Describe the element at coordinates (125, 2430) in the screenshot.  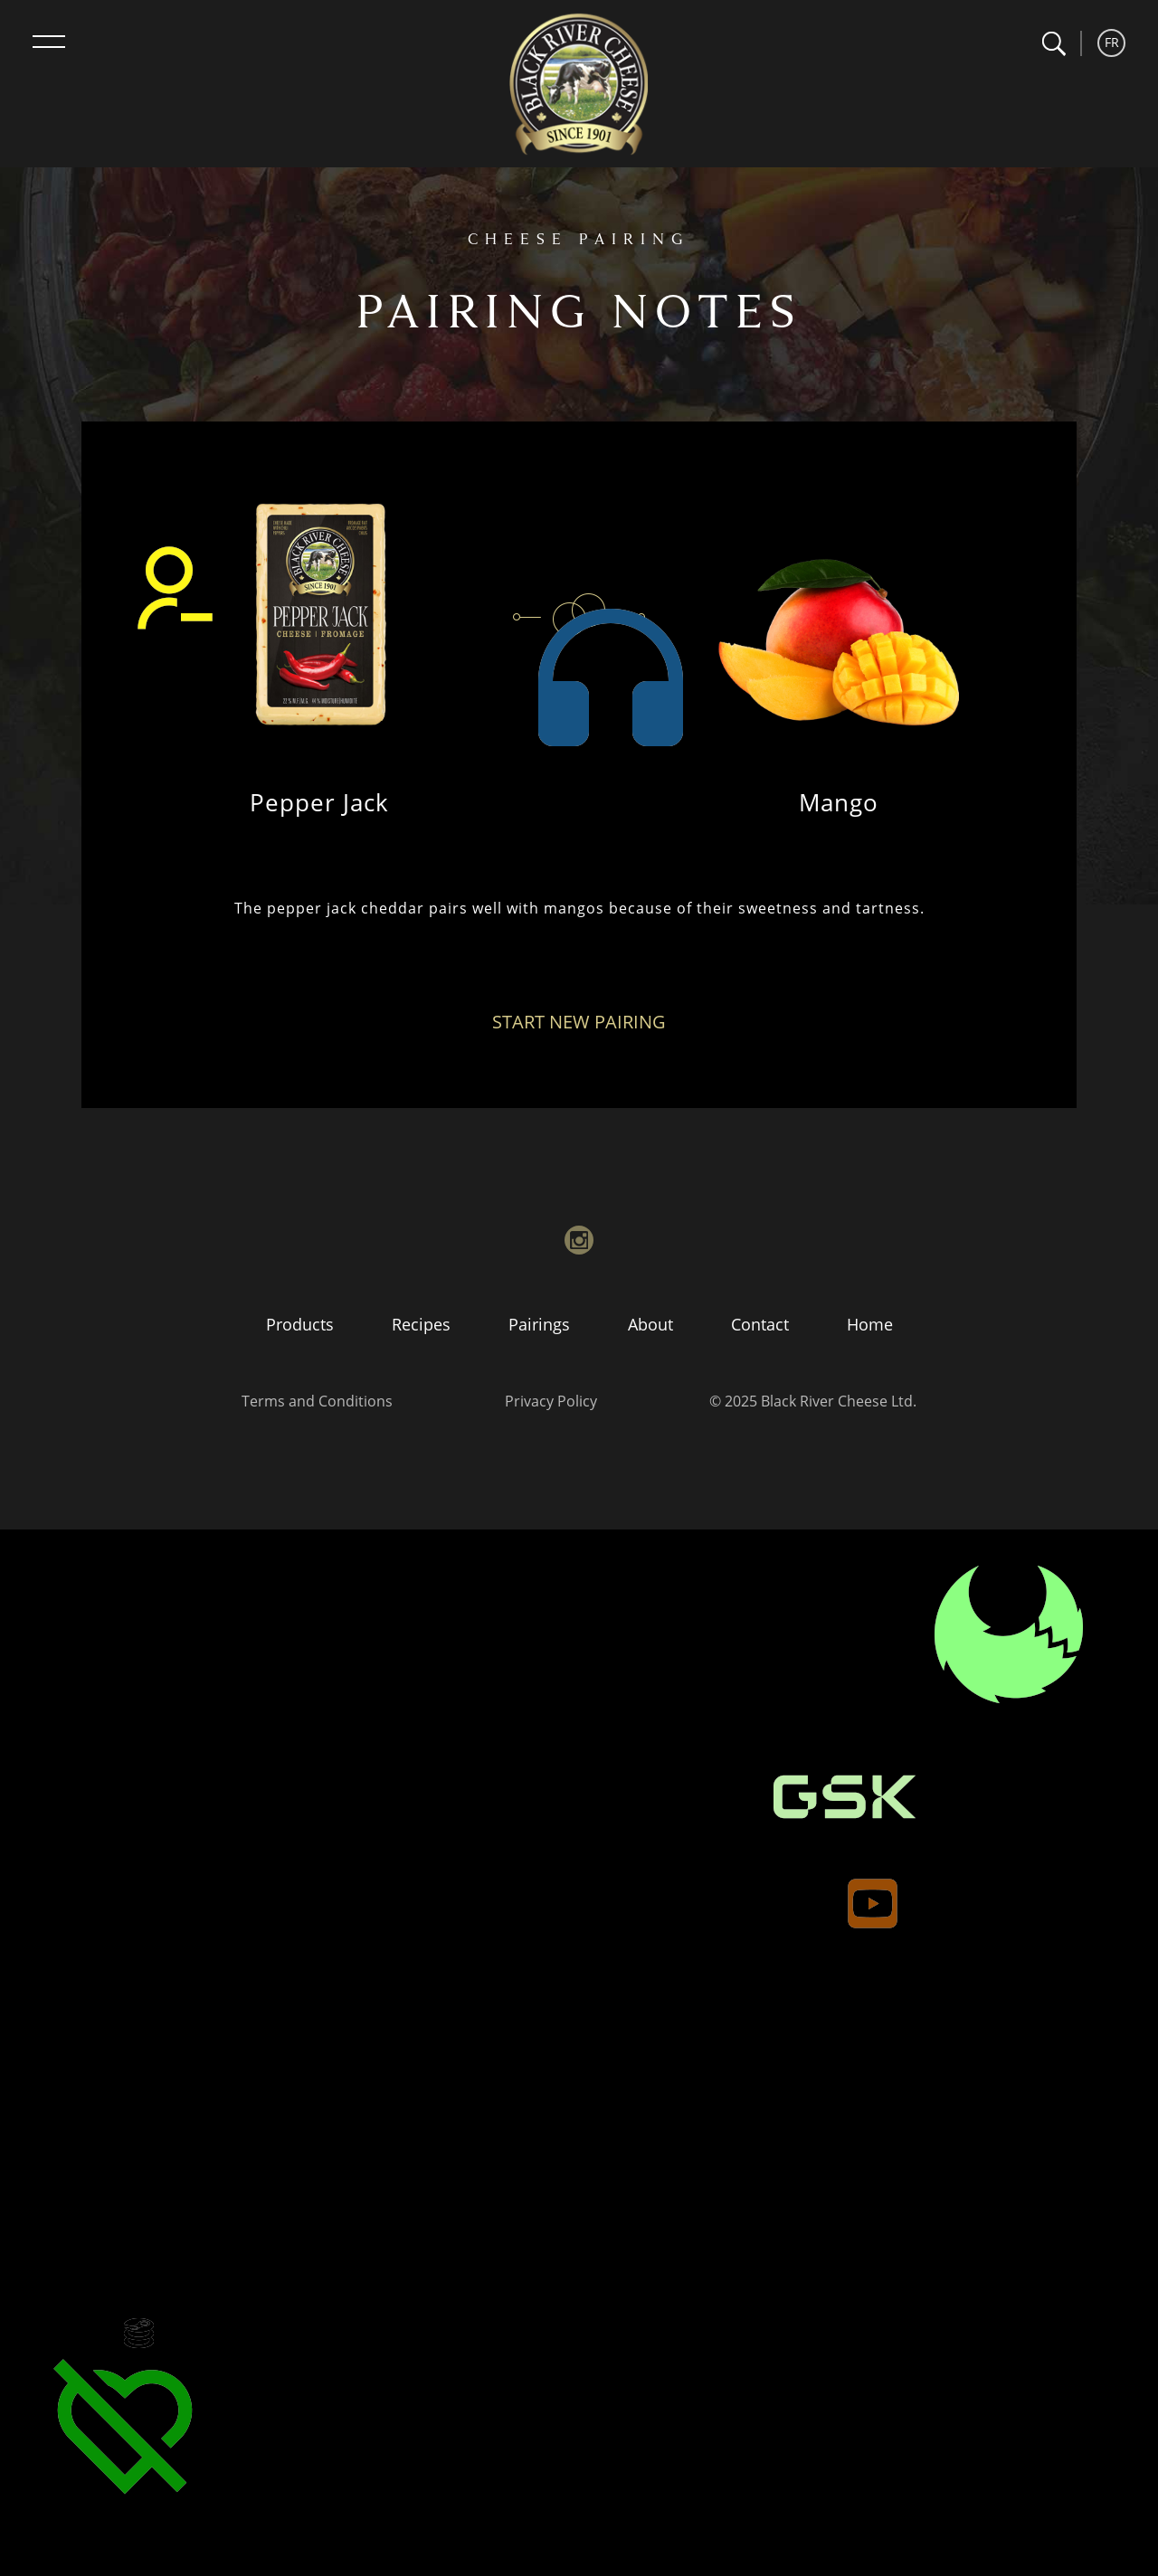
I see `dislike or remove from favorites` at that location.